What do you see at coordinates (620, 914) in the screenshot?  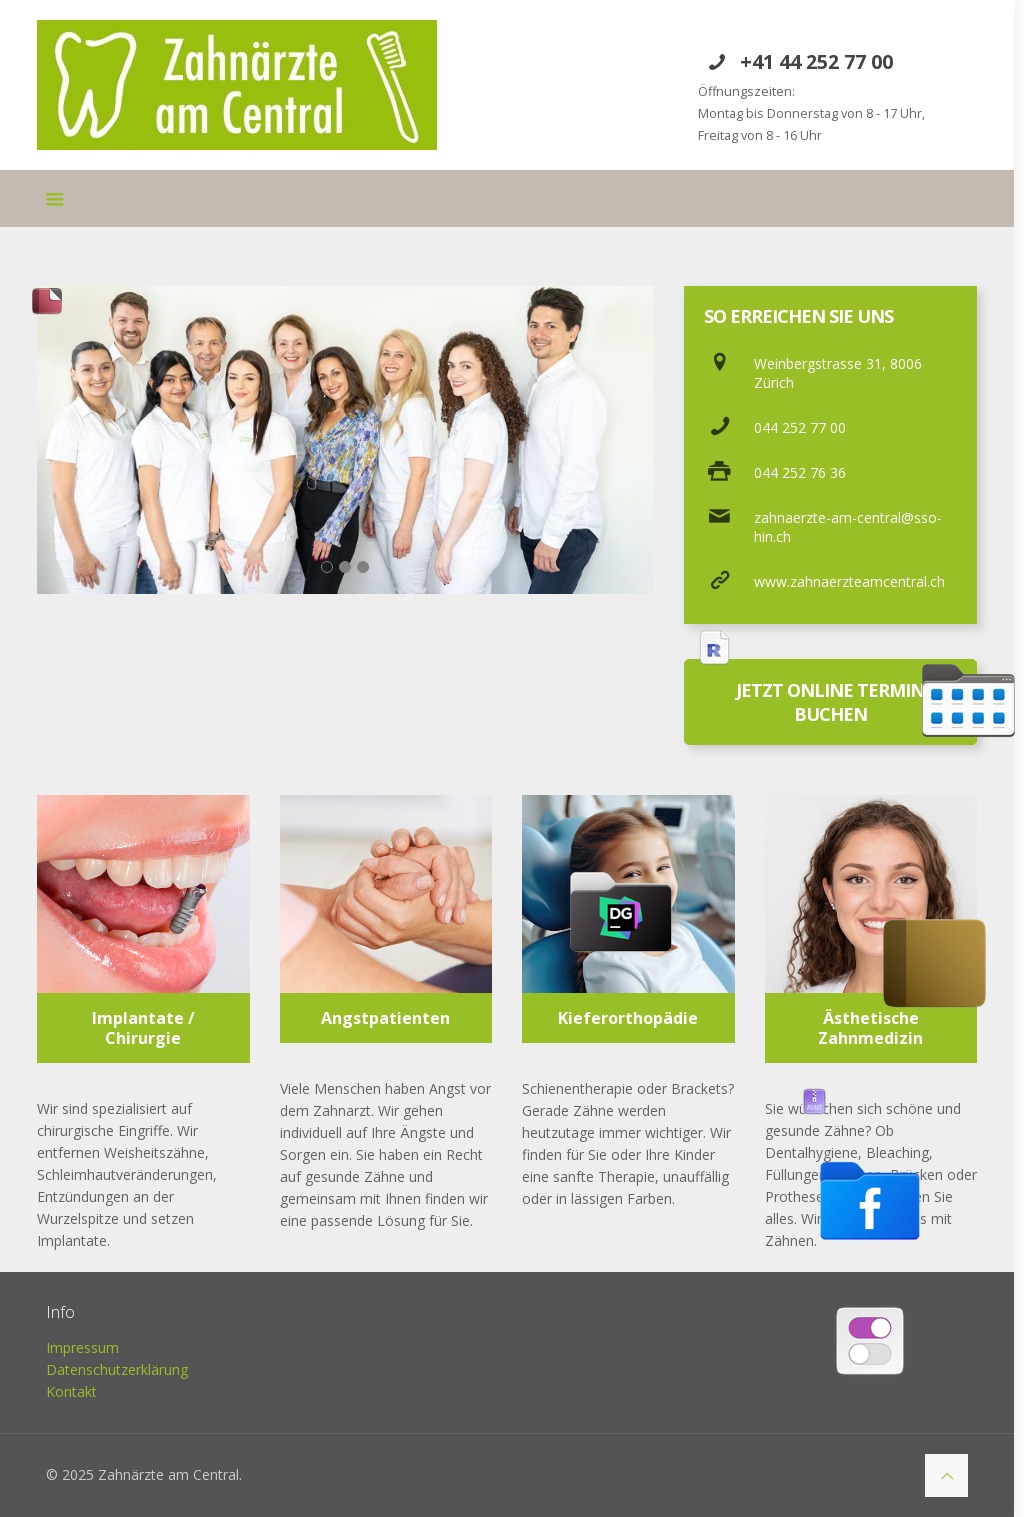 I see `open JetBrains DataGrip project folder` at bounding box center [620, 914].